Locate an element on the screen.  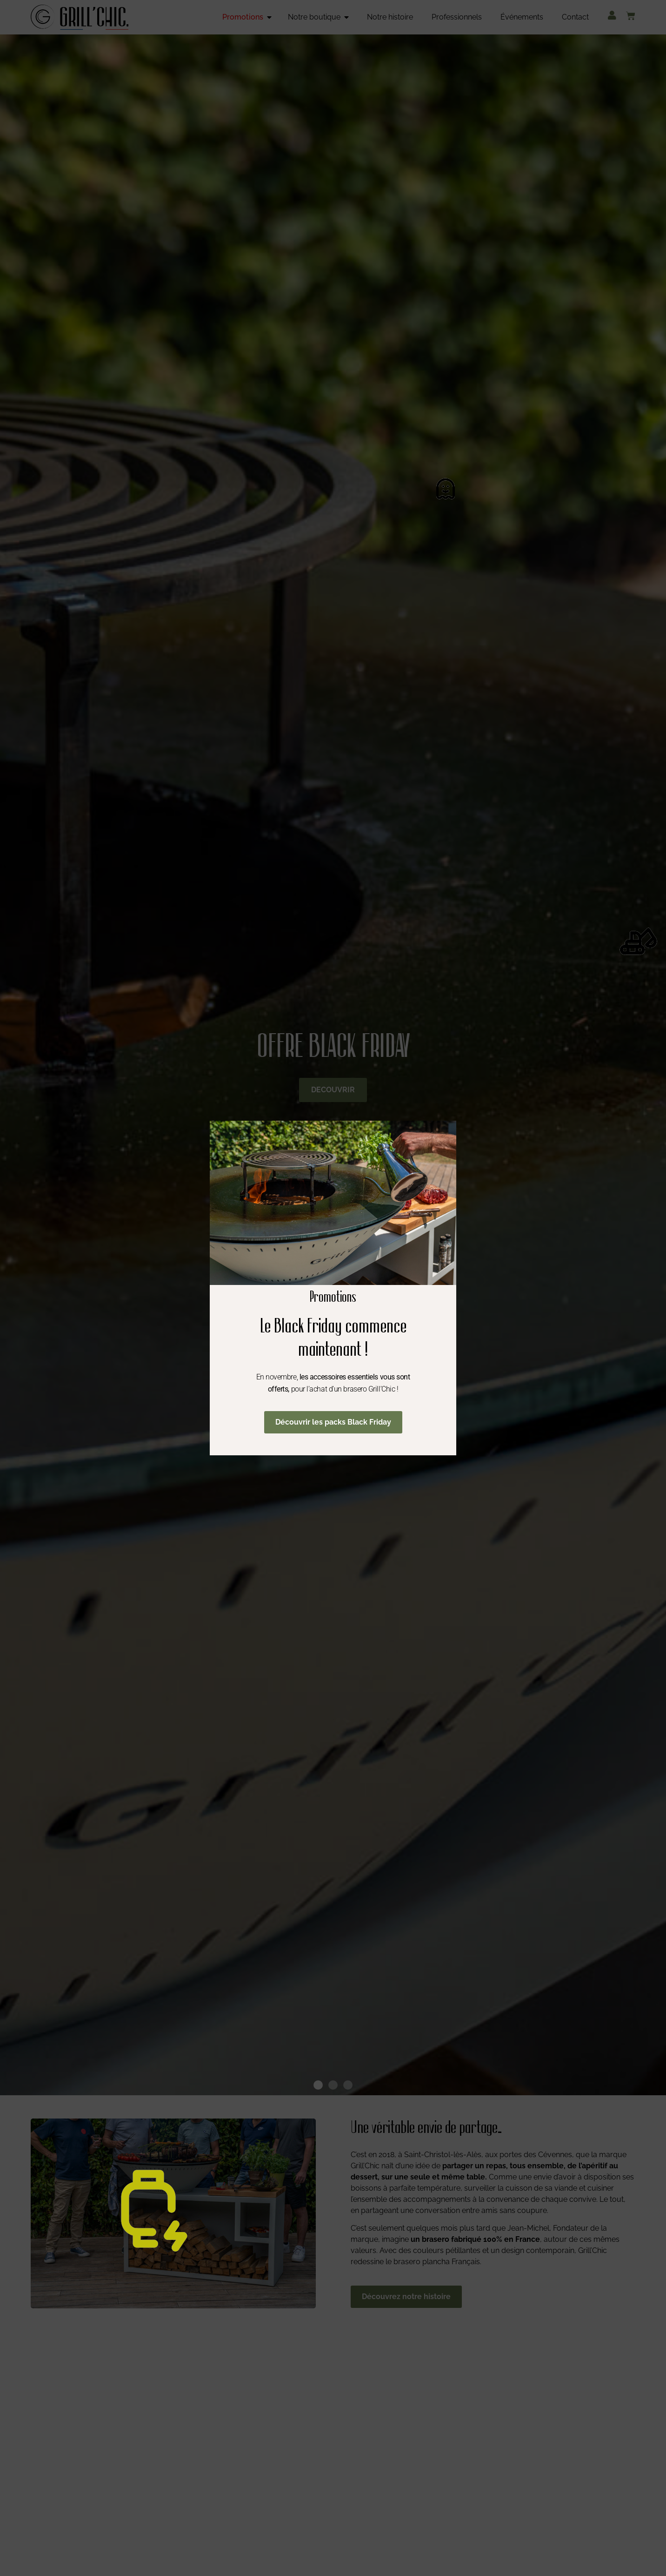
enable ghost mode or incognito browsing is located at coordinates (446, 489).